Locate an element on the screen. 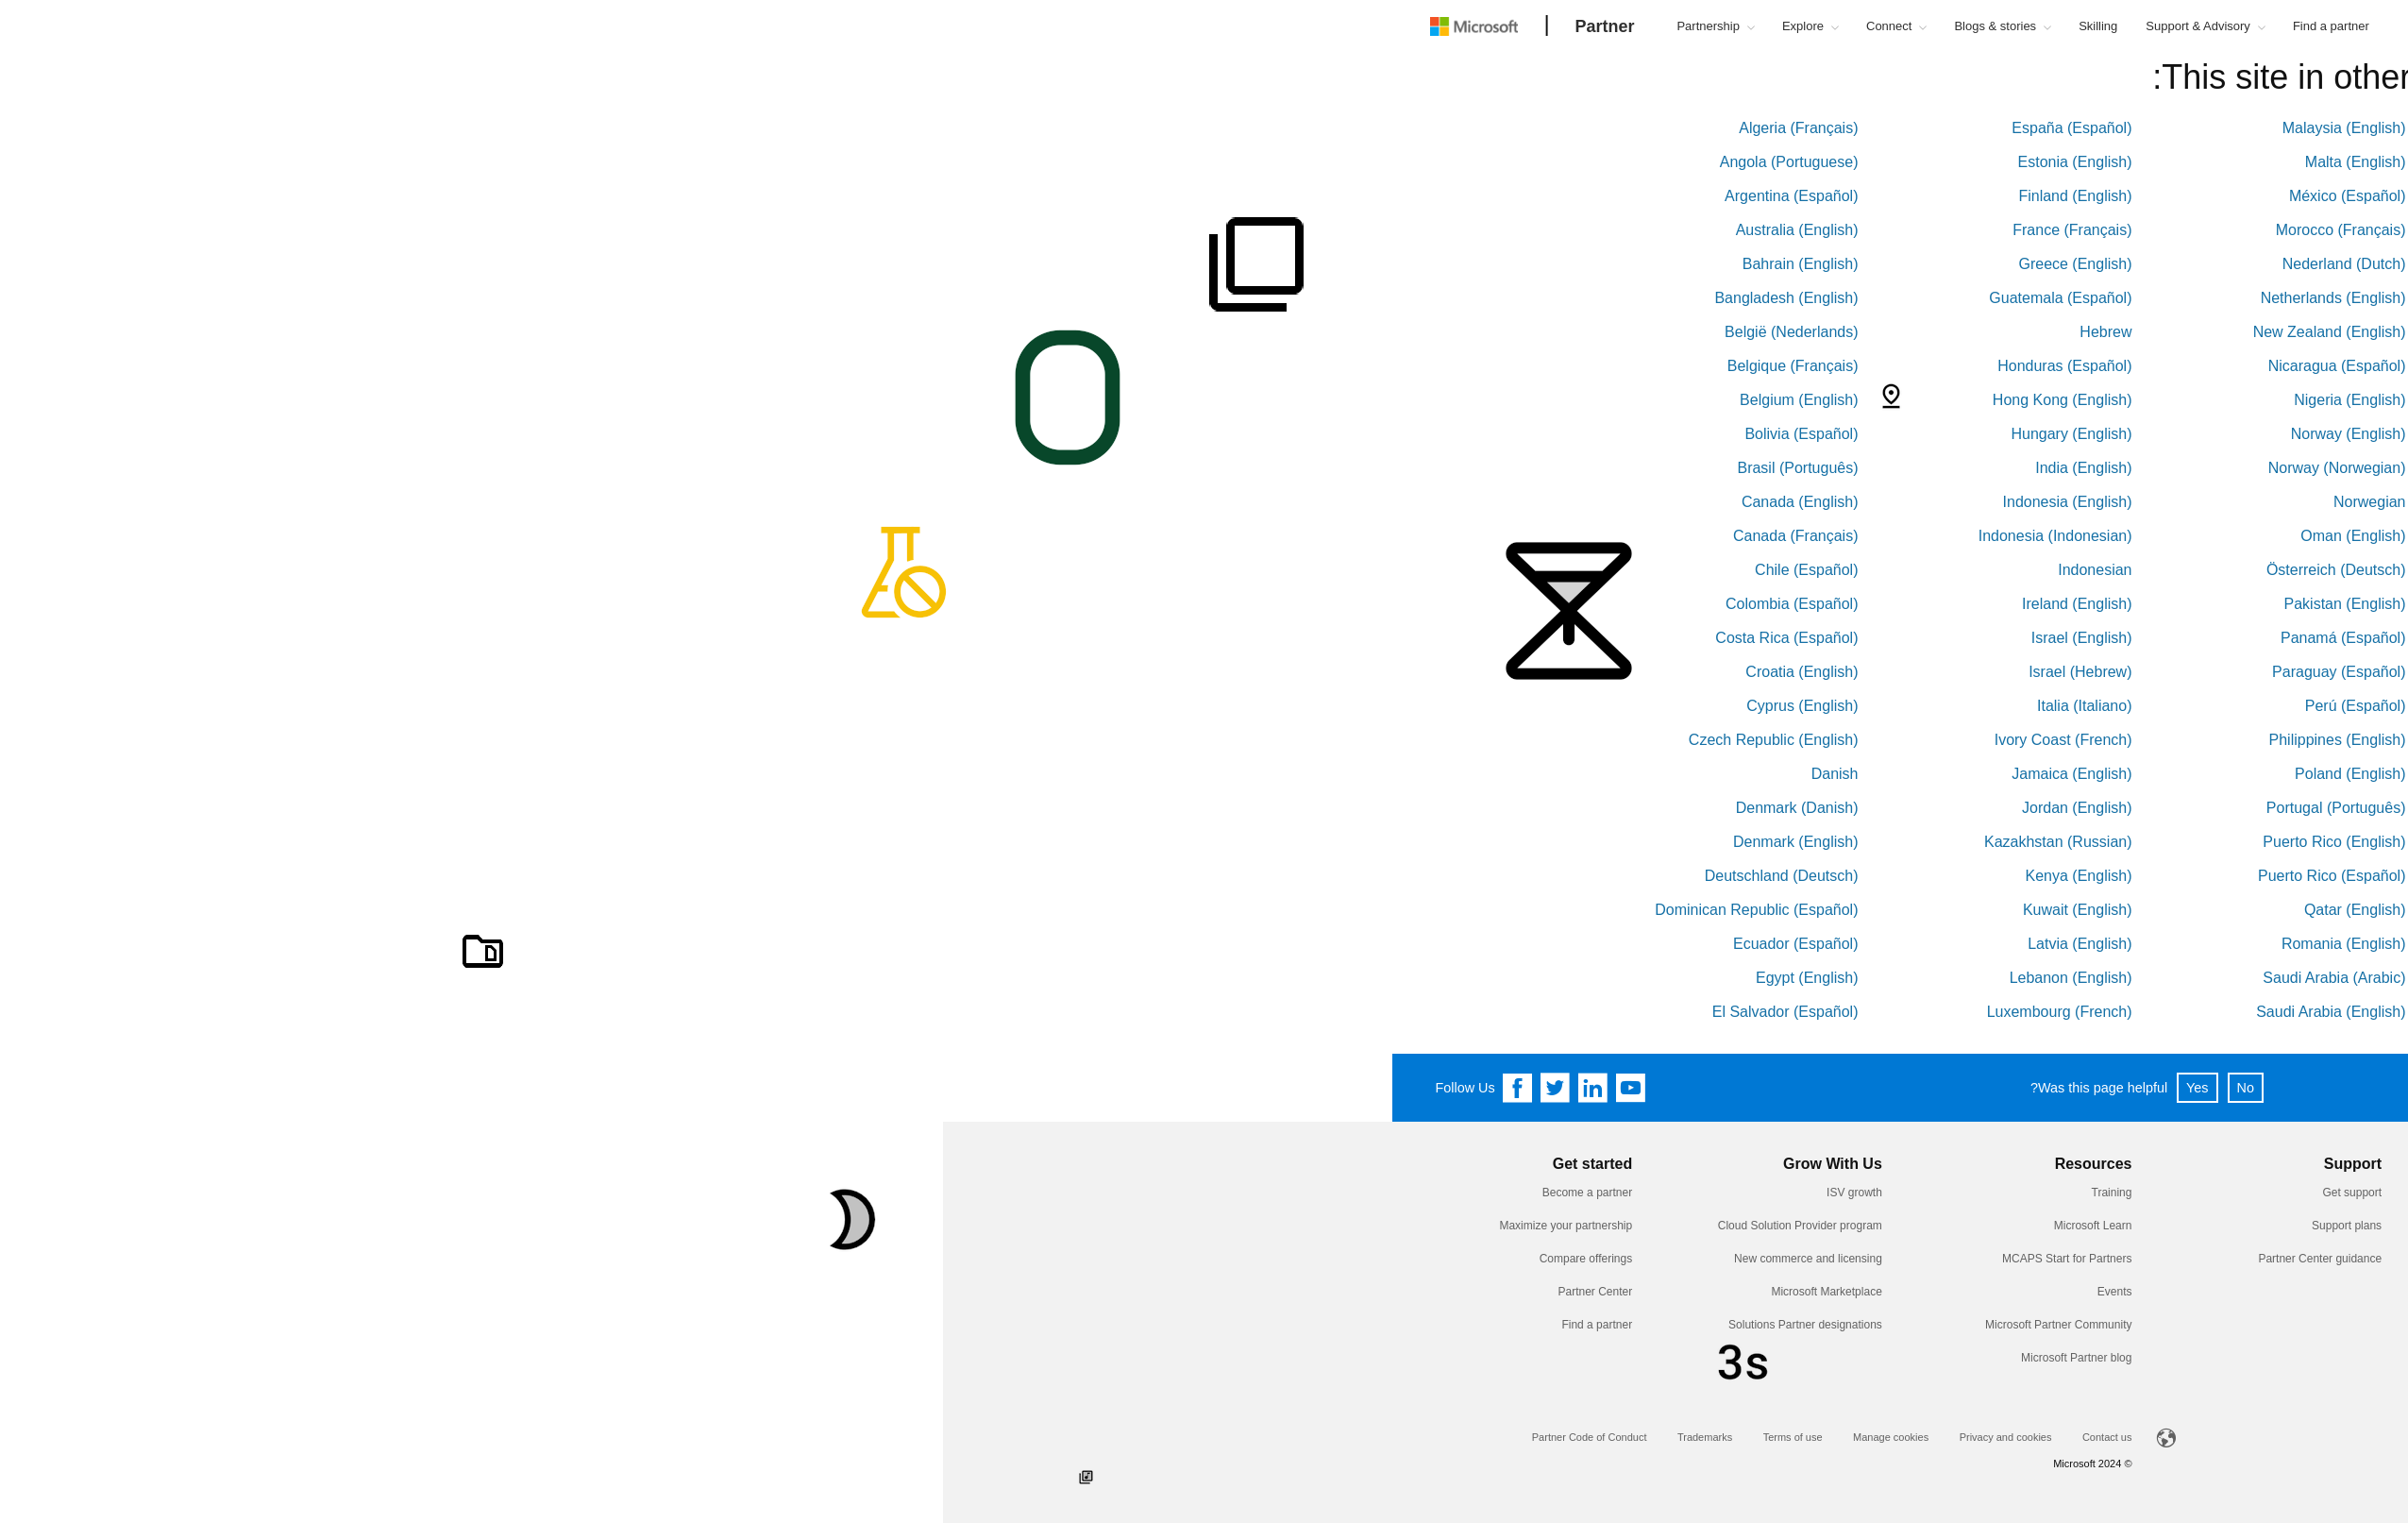 The width and height of the screenshot is (2408, 1523). drop a pin on the map is located at coordinates (1891, 396).